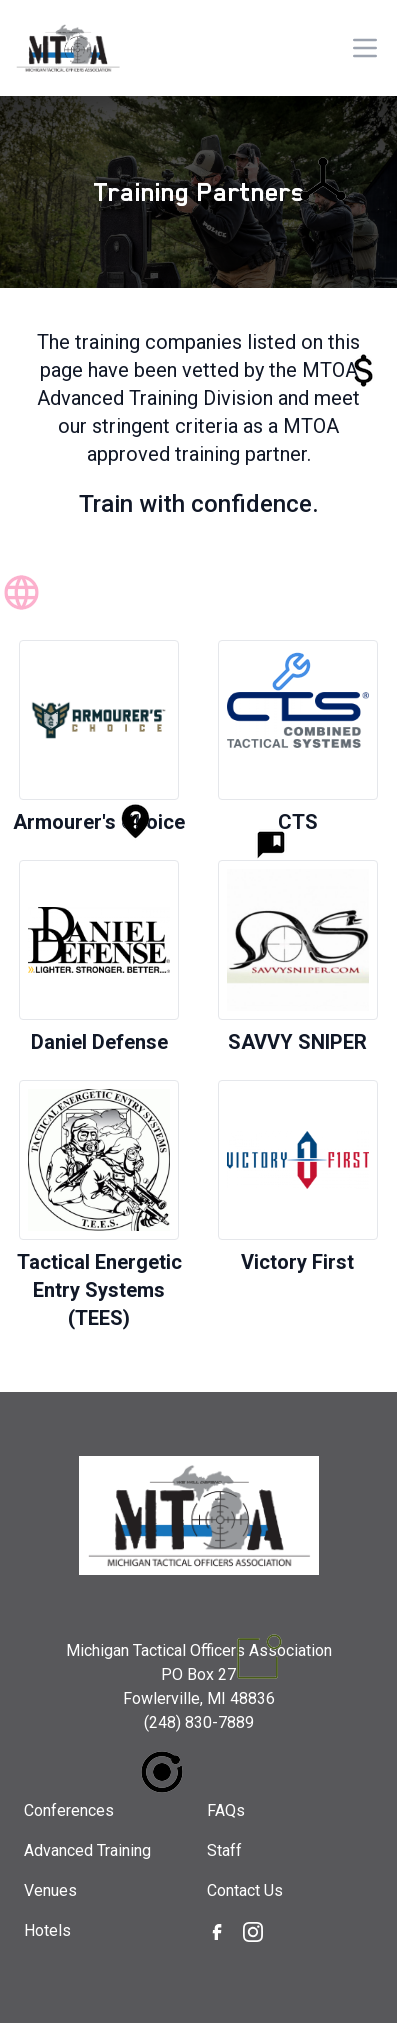 Image resolution: width=397 pixels, height=2023 pixels. Describe the element at coordinates (135, 821) in the screenshot. I see `unknown or unverified location` at that location.